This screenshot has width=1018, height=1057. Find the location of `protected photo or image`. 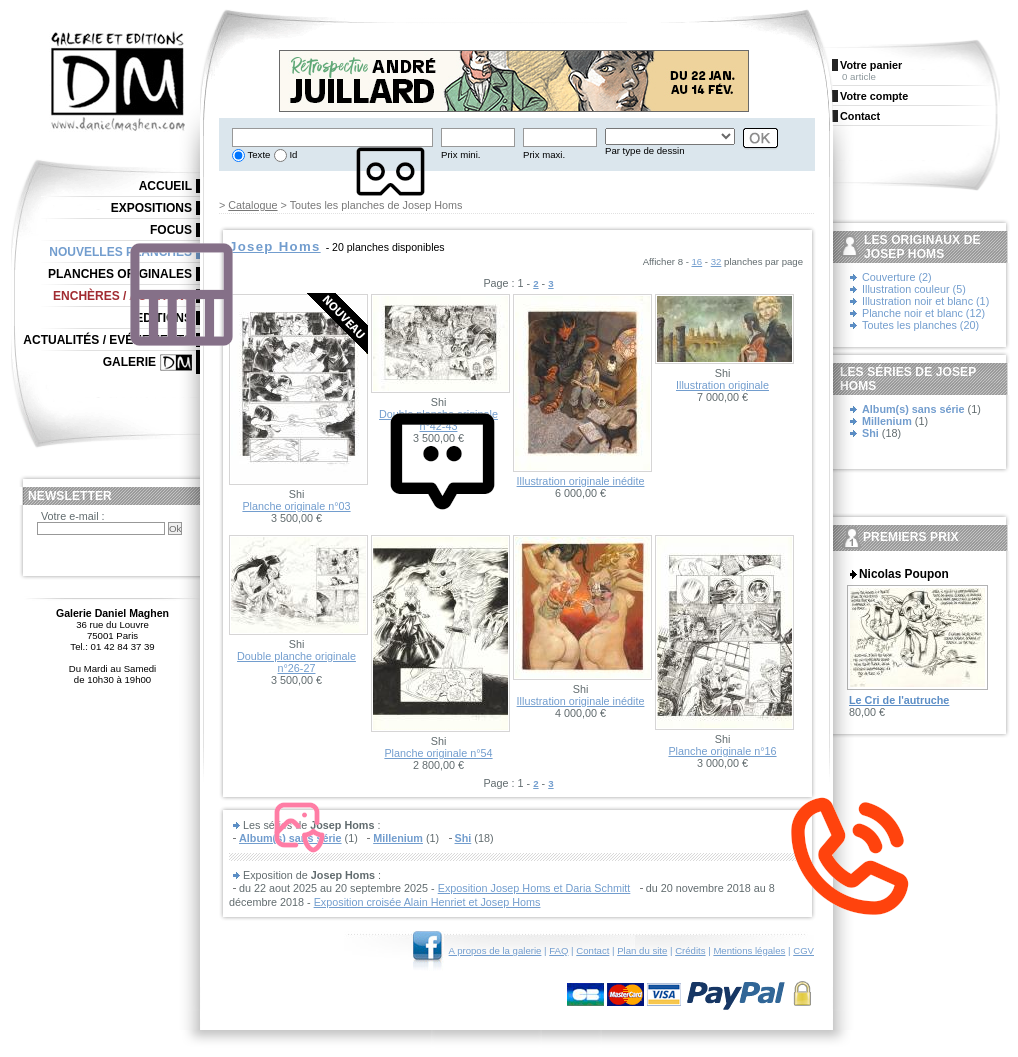

protected photo or image is located at coordinates (297, 825).